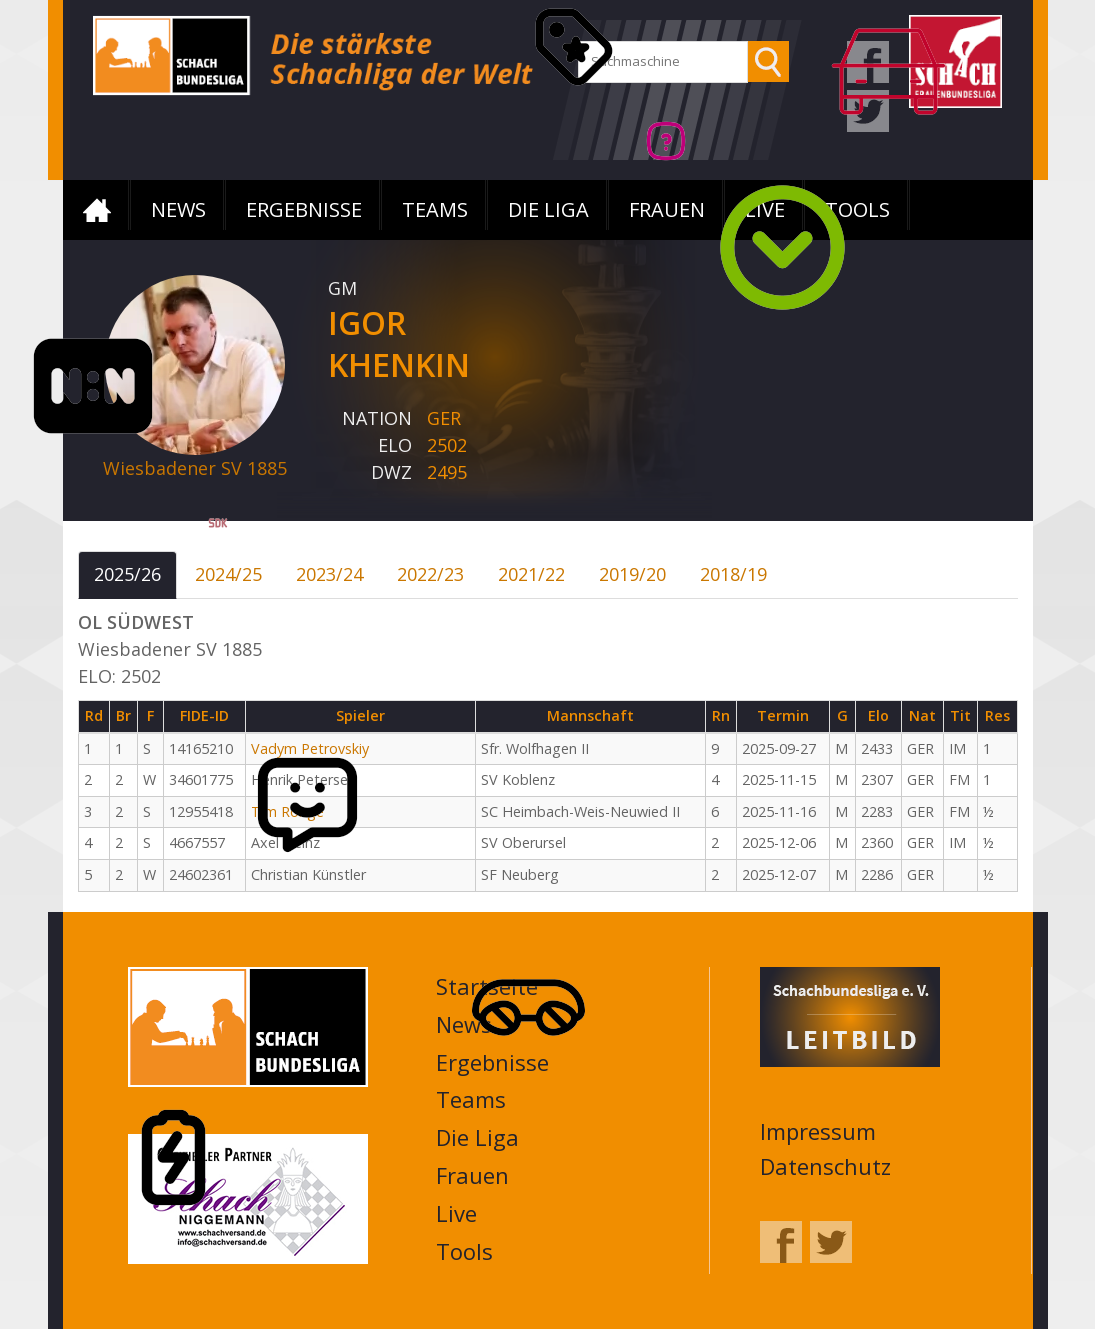  What do you see at coordinates (528, 1007) in the screenshot?
I see `access swimming or diving activity settings` at bounding box center [528, 1007].